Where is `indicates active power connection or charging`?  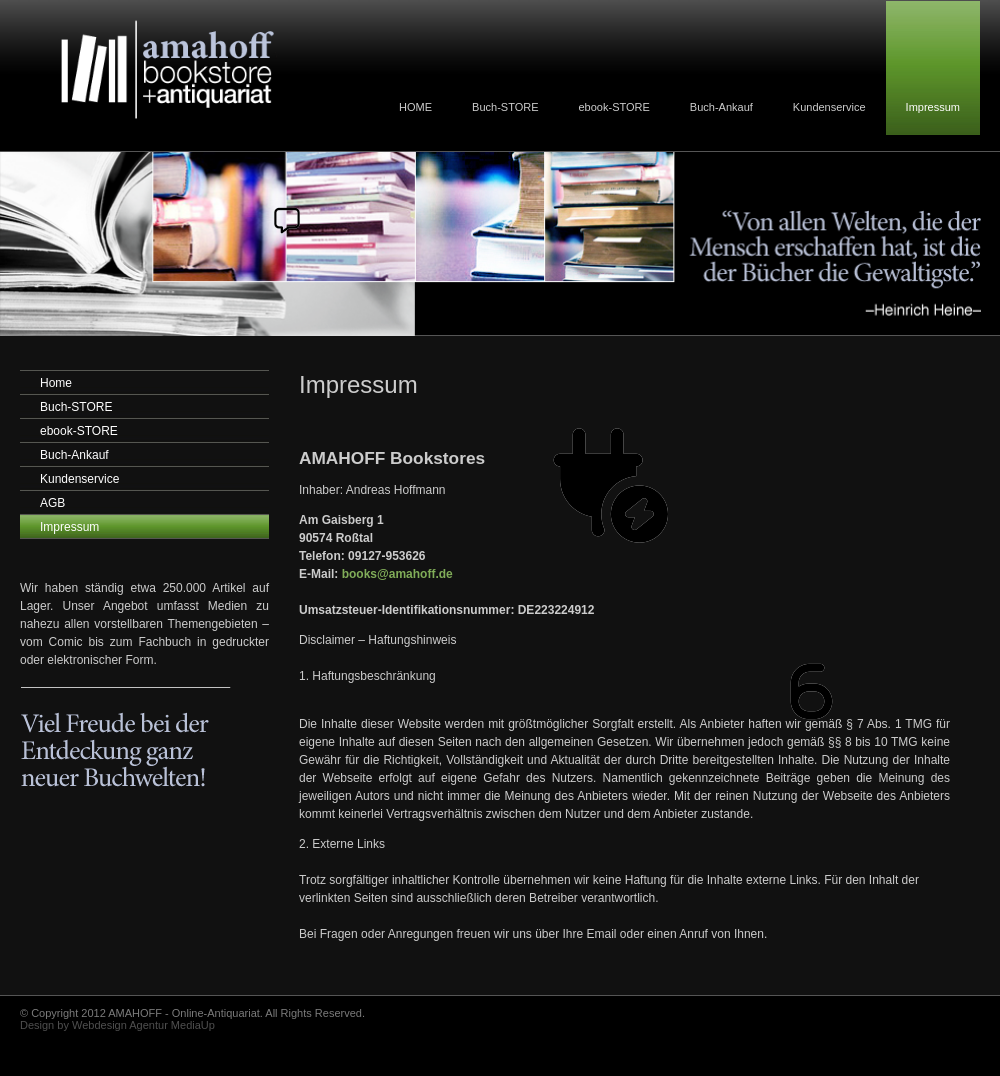 indicates active power connection or charging is located at coordinates (604, 485).